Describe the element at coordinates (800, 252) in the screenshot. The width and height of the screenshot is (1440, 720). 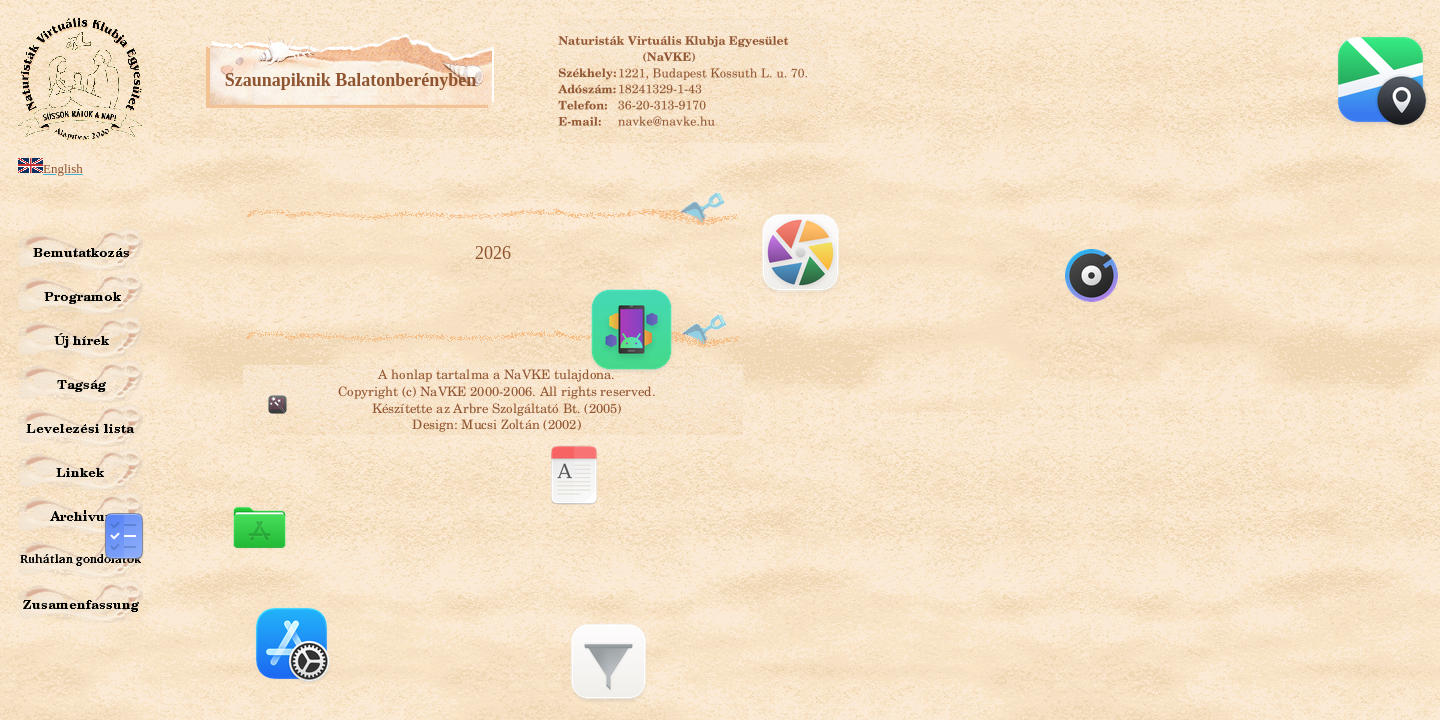
I see `open darktable photo editing application` at that location.